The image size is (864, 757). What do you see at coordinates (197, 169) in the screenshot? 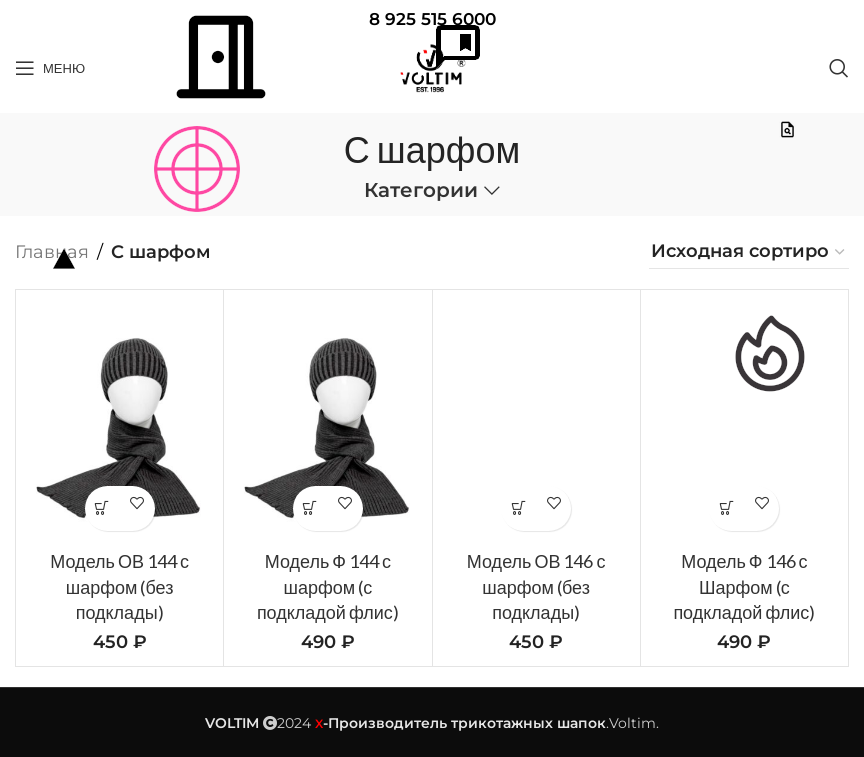
I see `view polar chart or radar graph data` at bounding box center [197, 169].